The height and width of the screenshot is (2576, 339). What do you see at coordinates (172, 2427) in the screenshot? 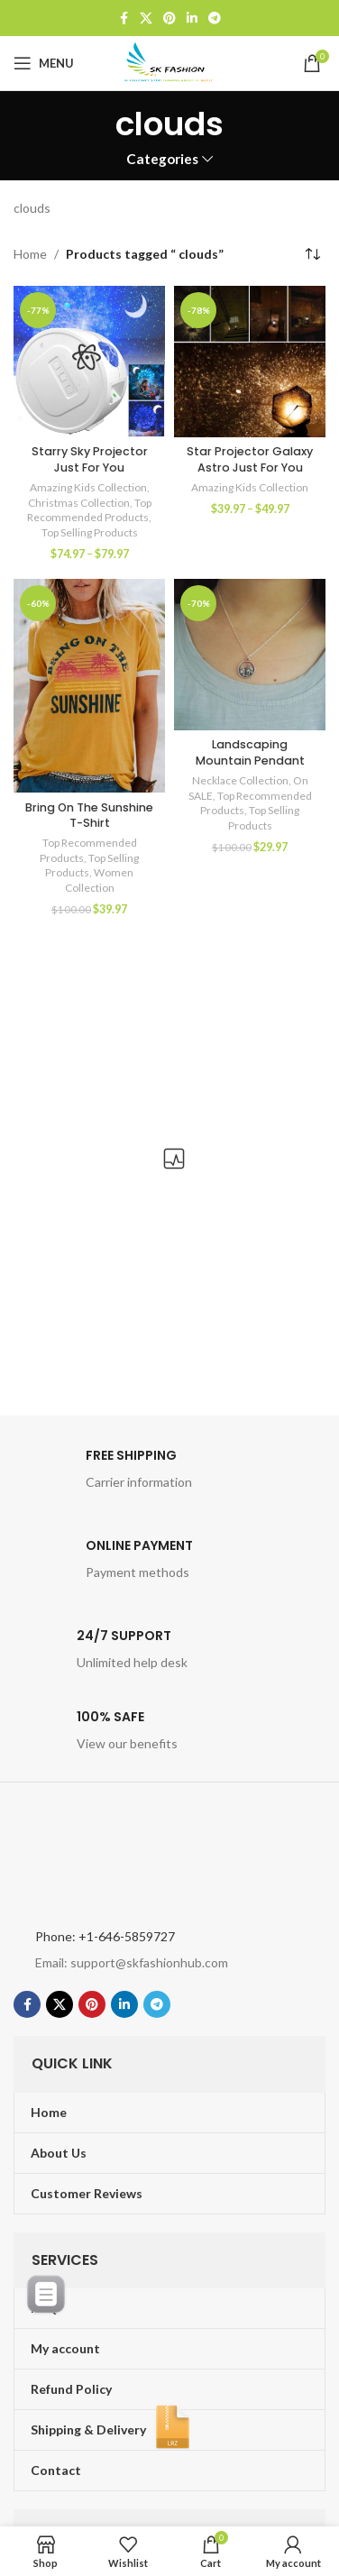
I see `an lrzip compressed archive file` at bounding box center [172, 2427].